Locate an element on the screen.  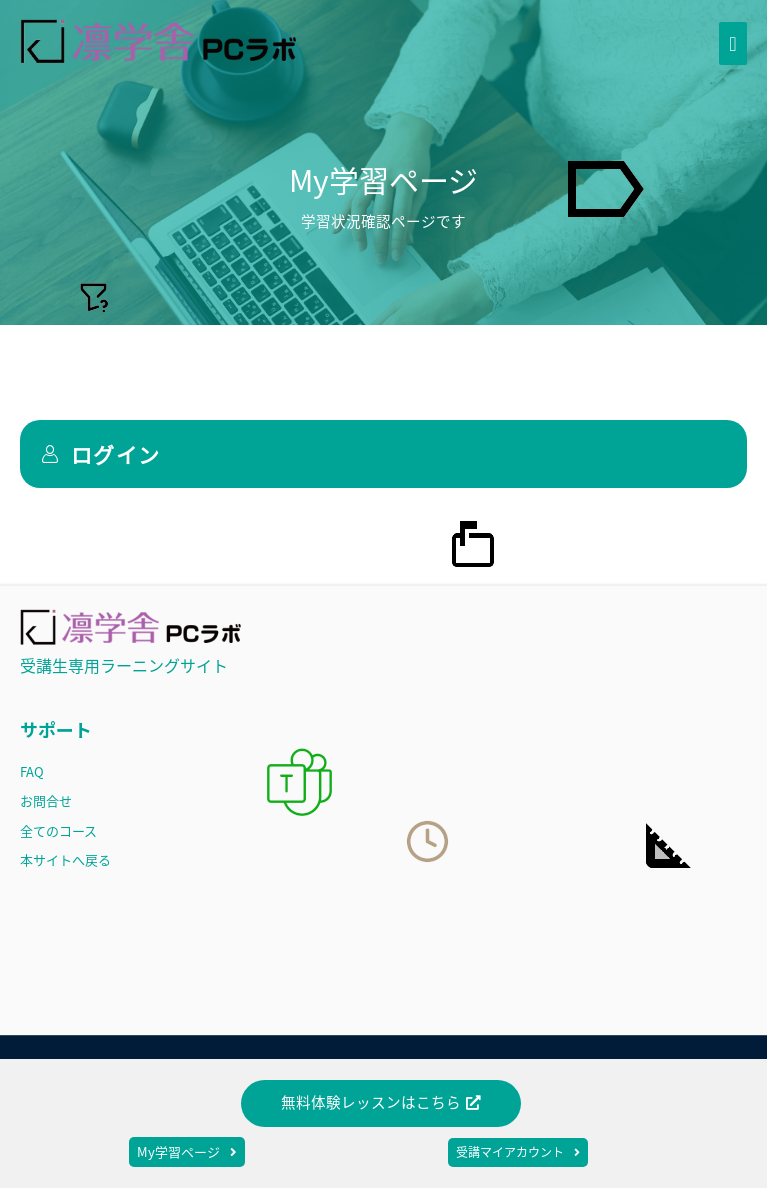
measure dimensions or square footage is located at coordinates (668, 845).